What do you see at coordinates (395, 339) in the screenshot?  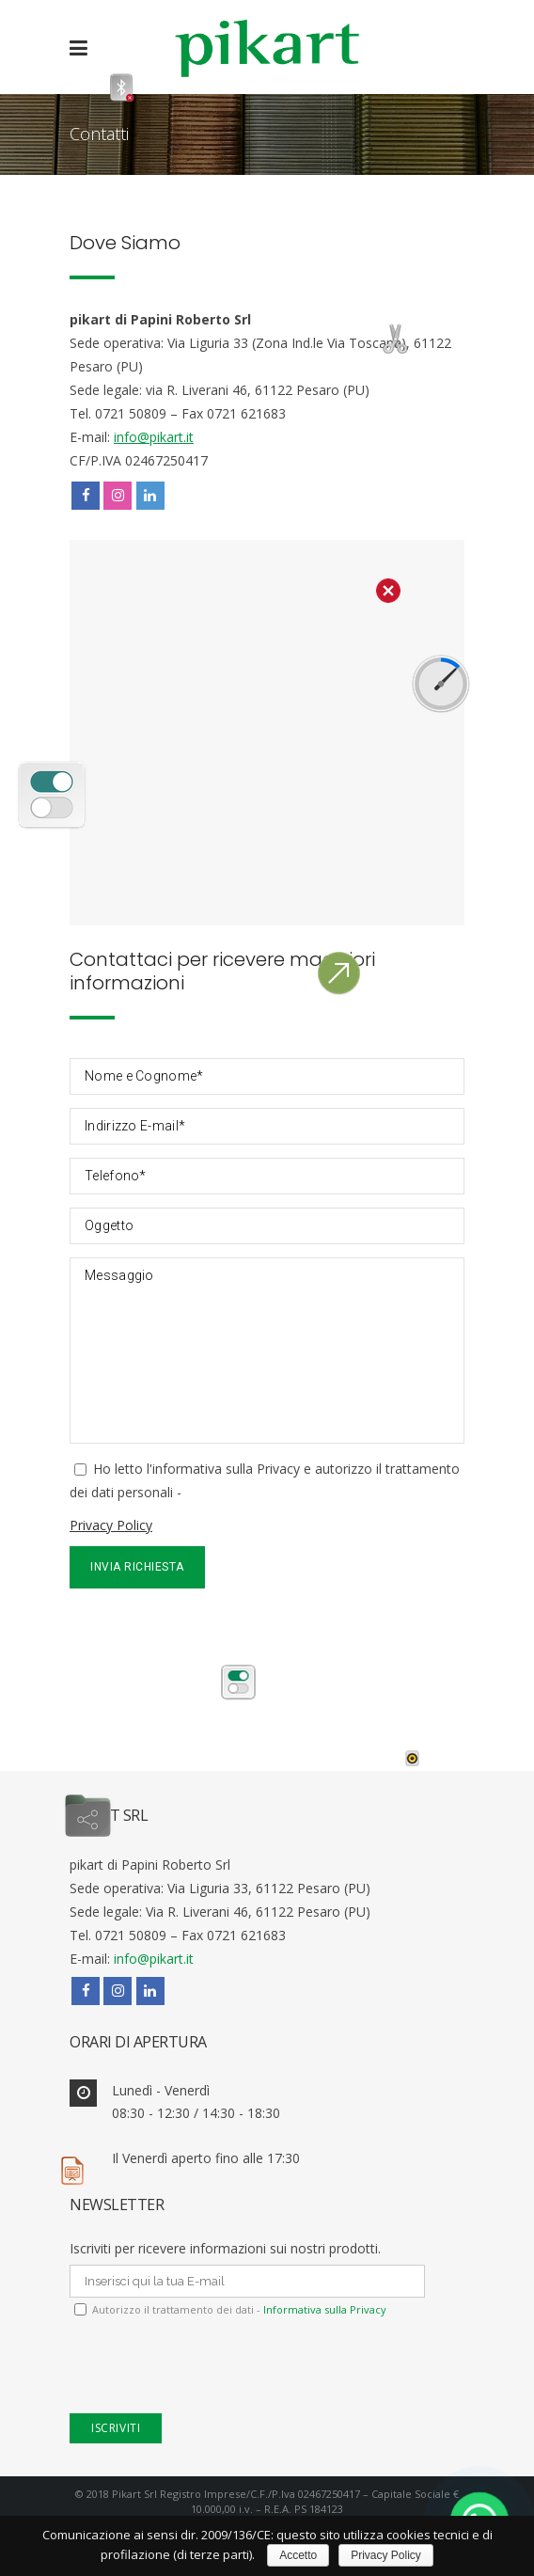 I see `cut selected content to clipboard` at bounding box center [395, 339].